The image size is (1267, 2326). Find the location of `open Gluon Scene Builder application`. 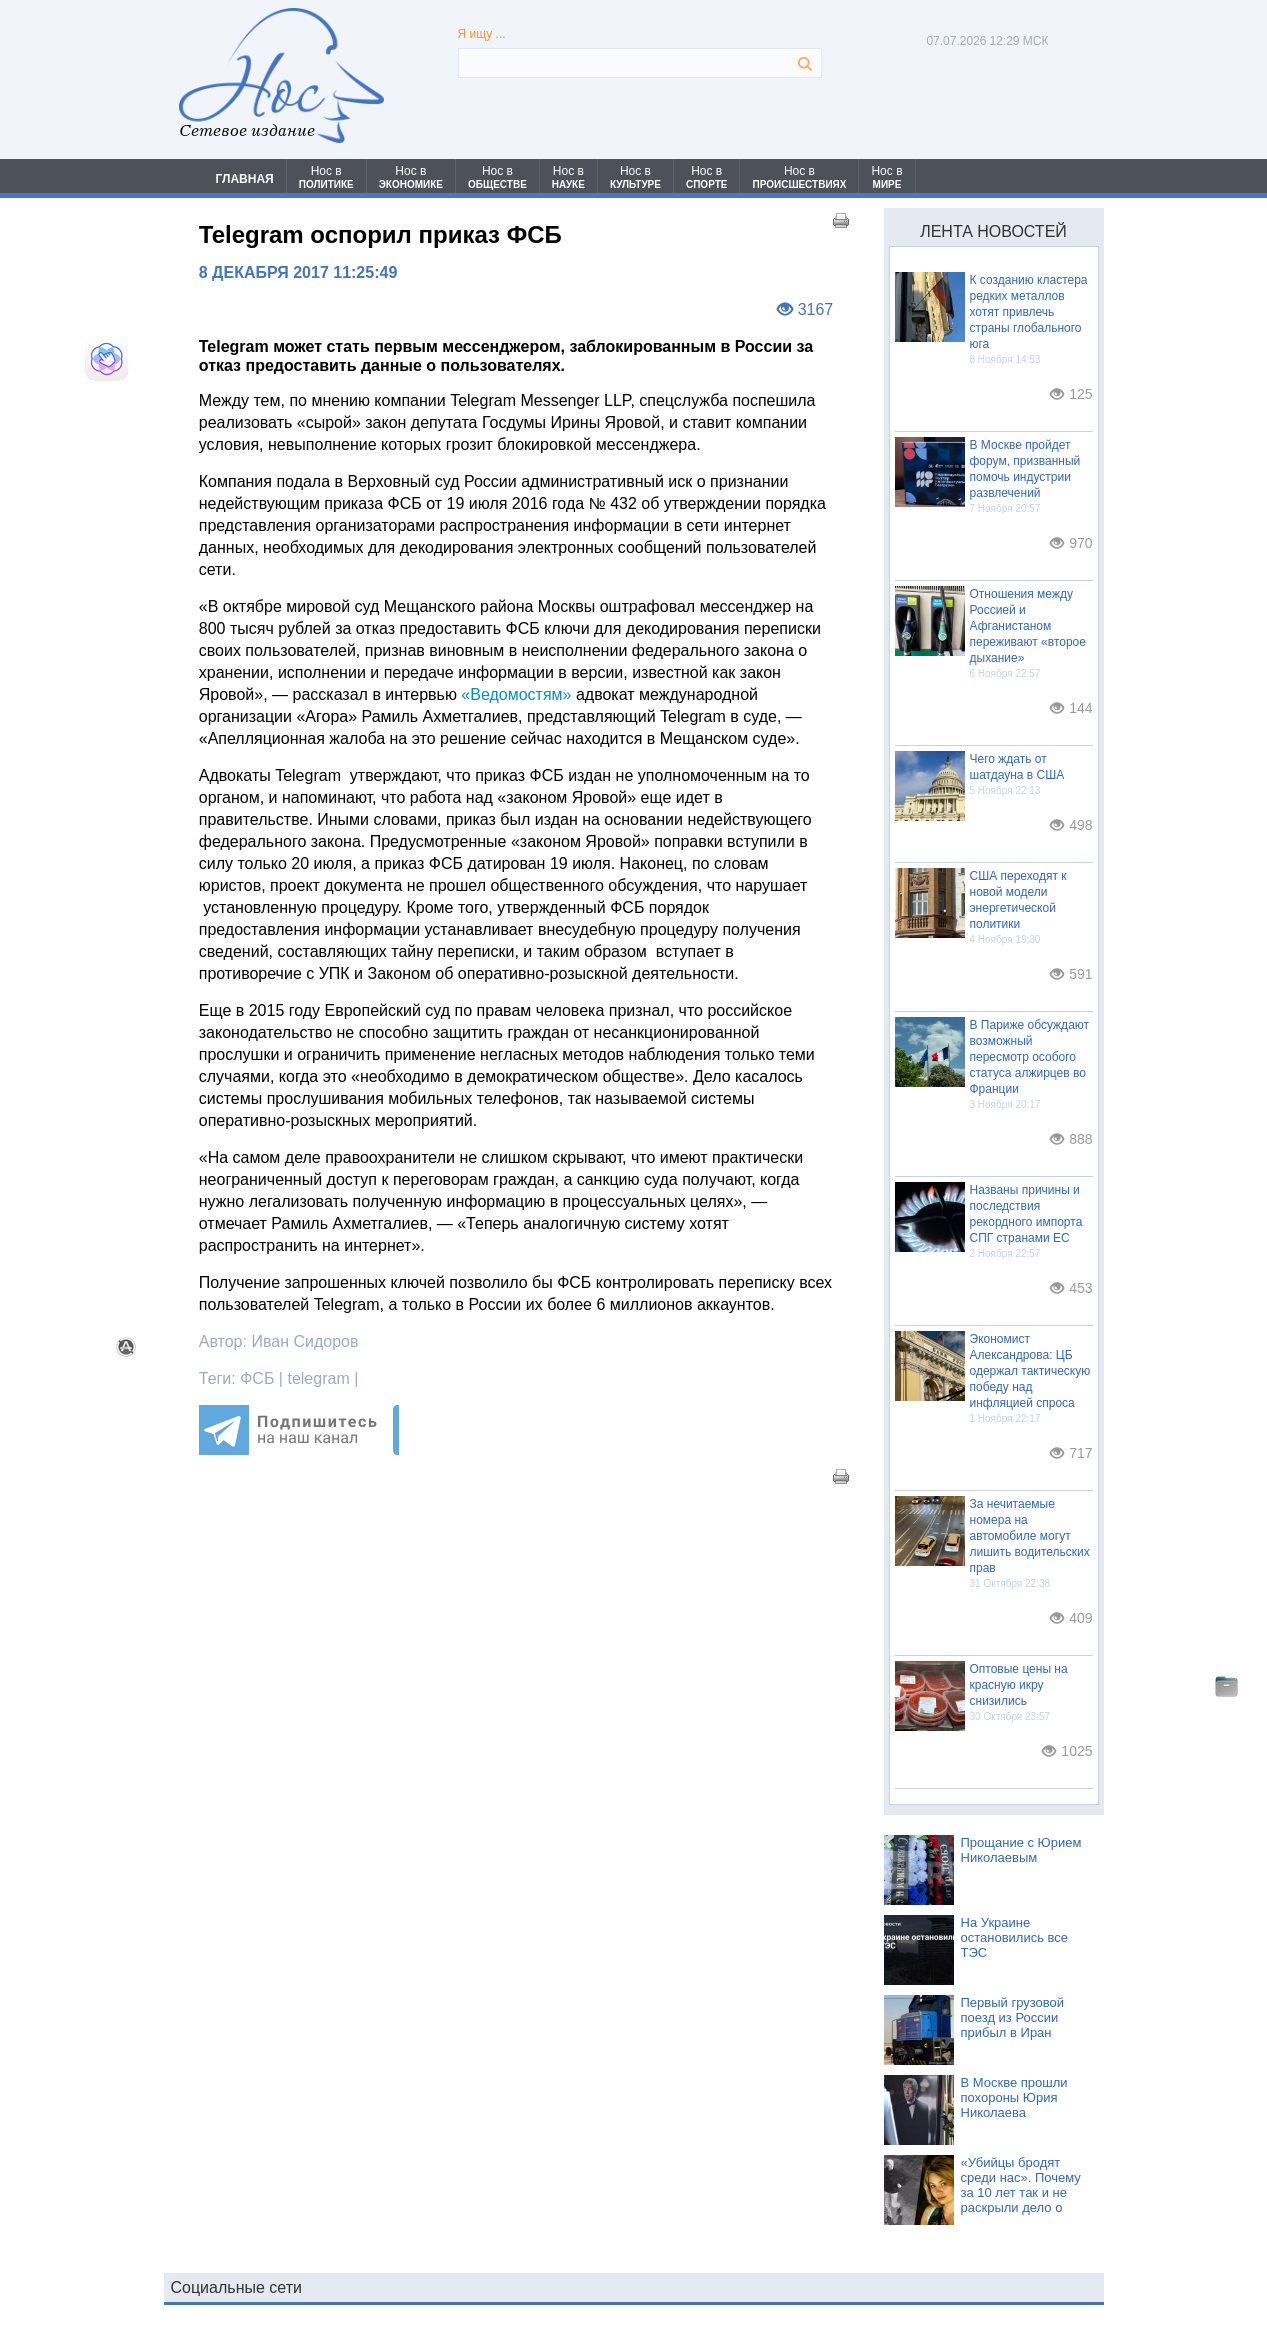

open Gluon Scene Builder application is located at coordinates (105, 359).